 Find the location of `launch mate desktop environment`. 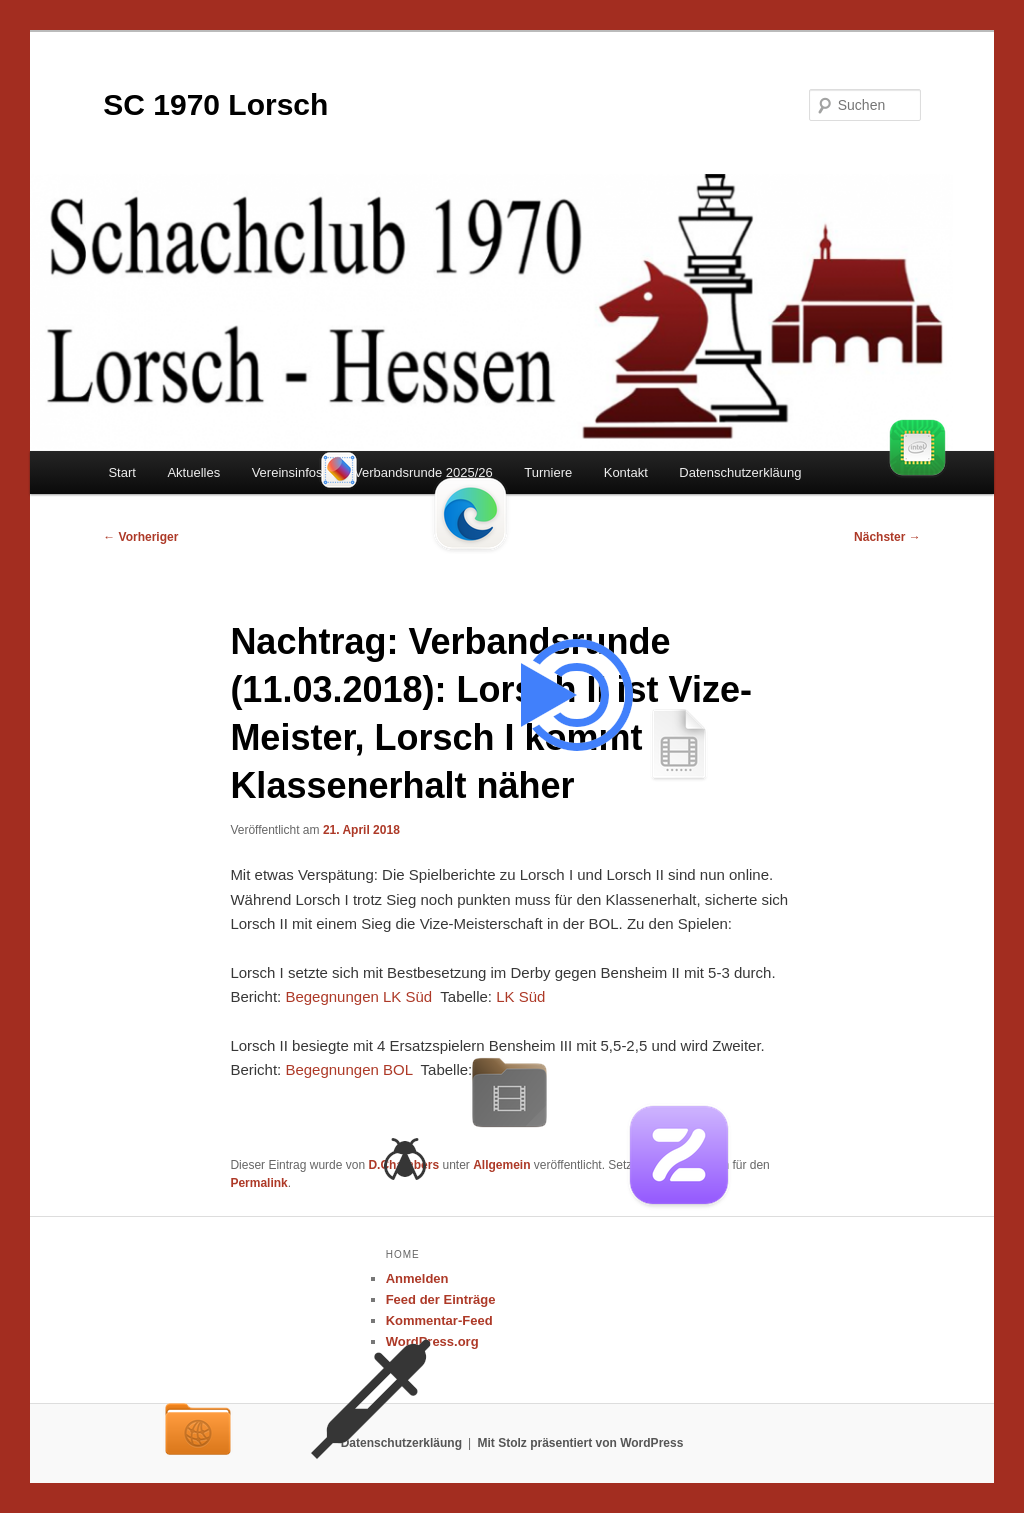

launch mate desktop environment is located at coordinates (577, 695).